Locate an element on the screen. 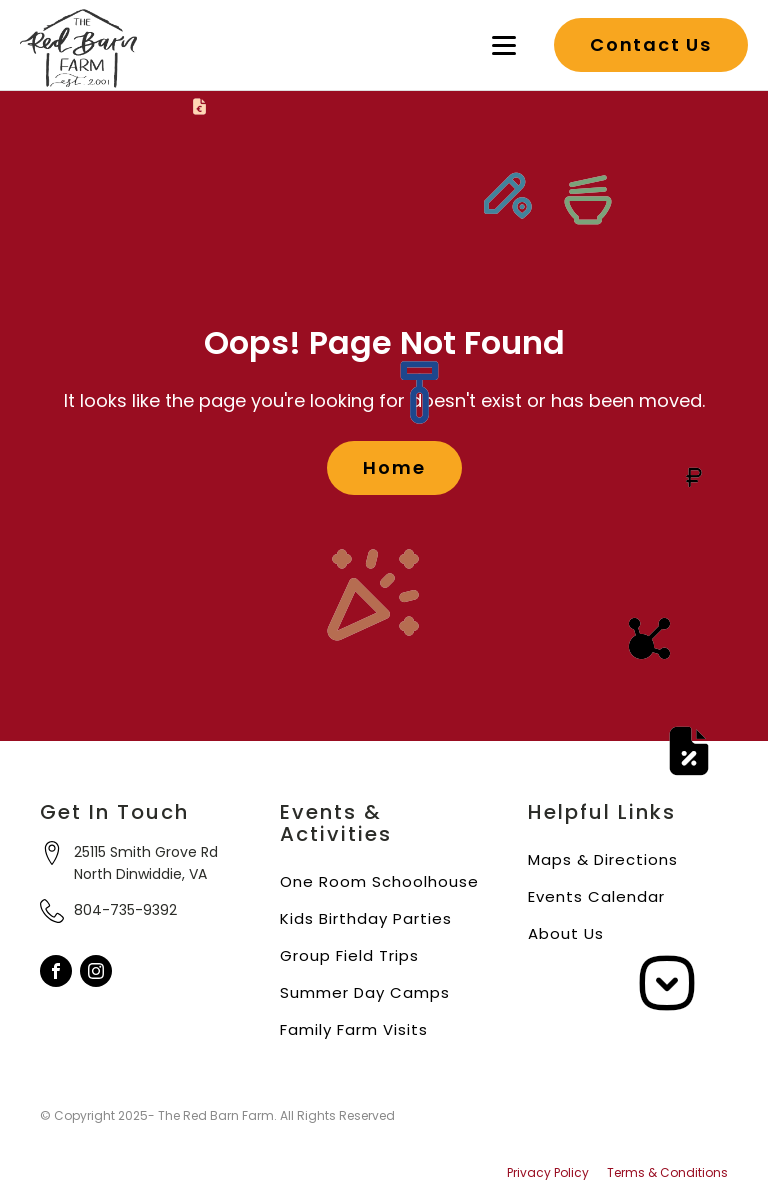 The height and width of the screenshot is (1202, 768). view euro currency document is located at coordinates (199, 106).